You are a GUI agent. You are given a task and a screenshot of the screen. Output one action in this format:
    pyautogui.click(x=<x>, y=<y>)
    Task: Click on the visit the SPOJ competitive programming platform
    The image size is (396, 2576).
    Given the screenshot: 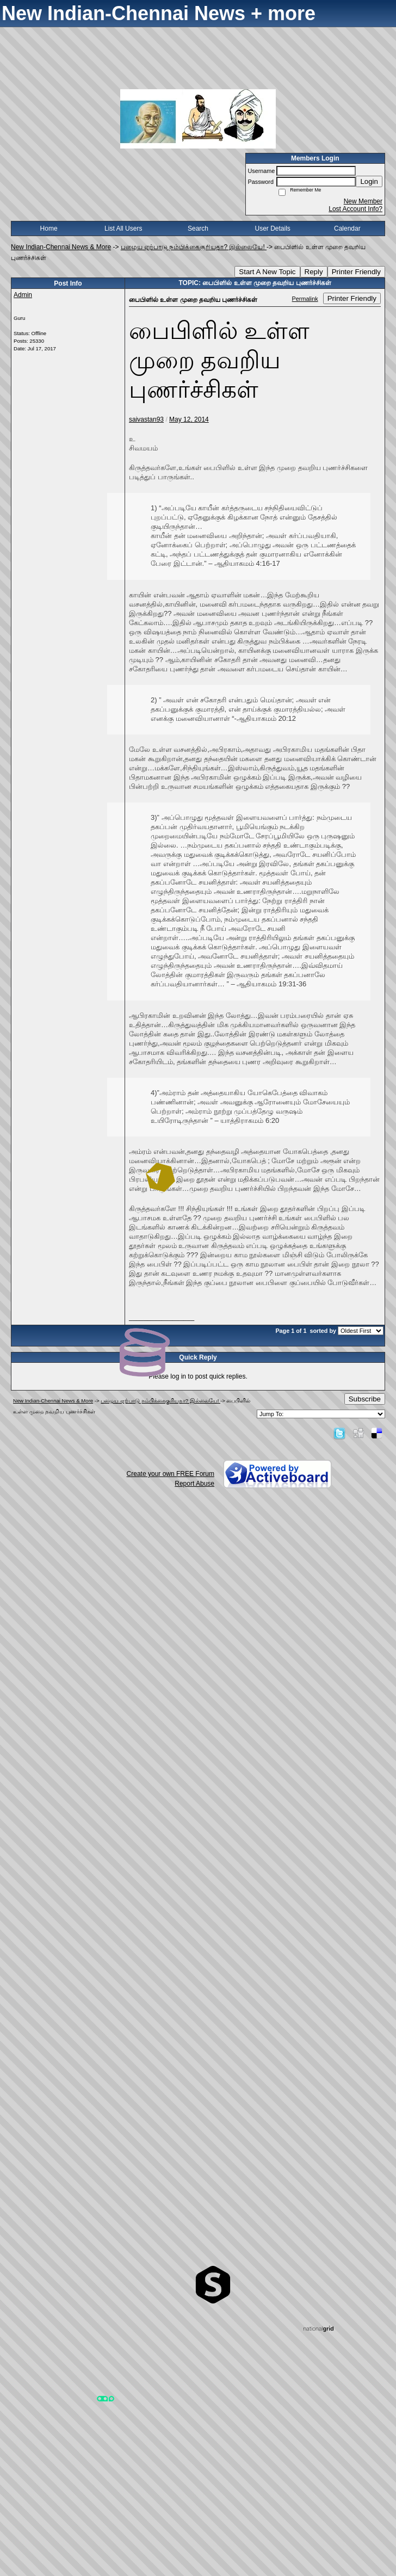 What is the action you would take?
    pyautogui.click(x=213, y=2284)
    